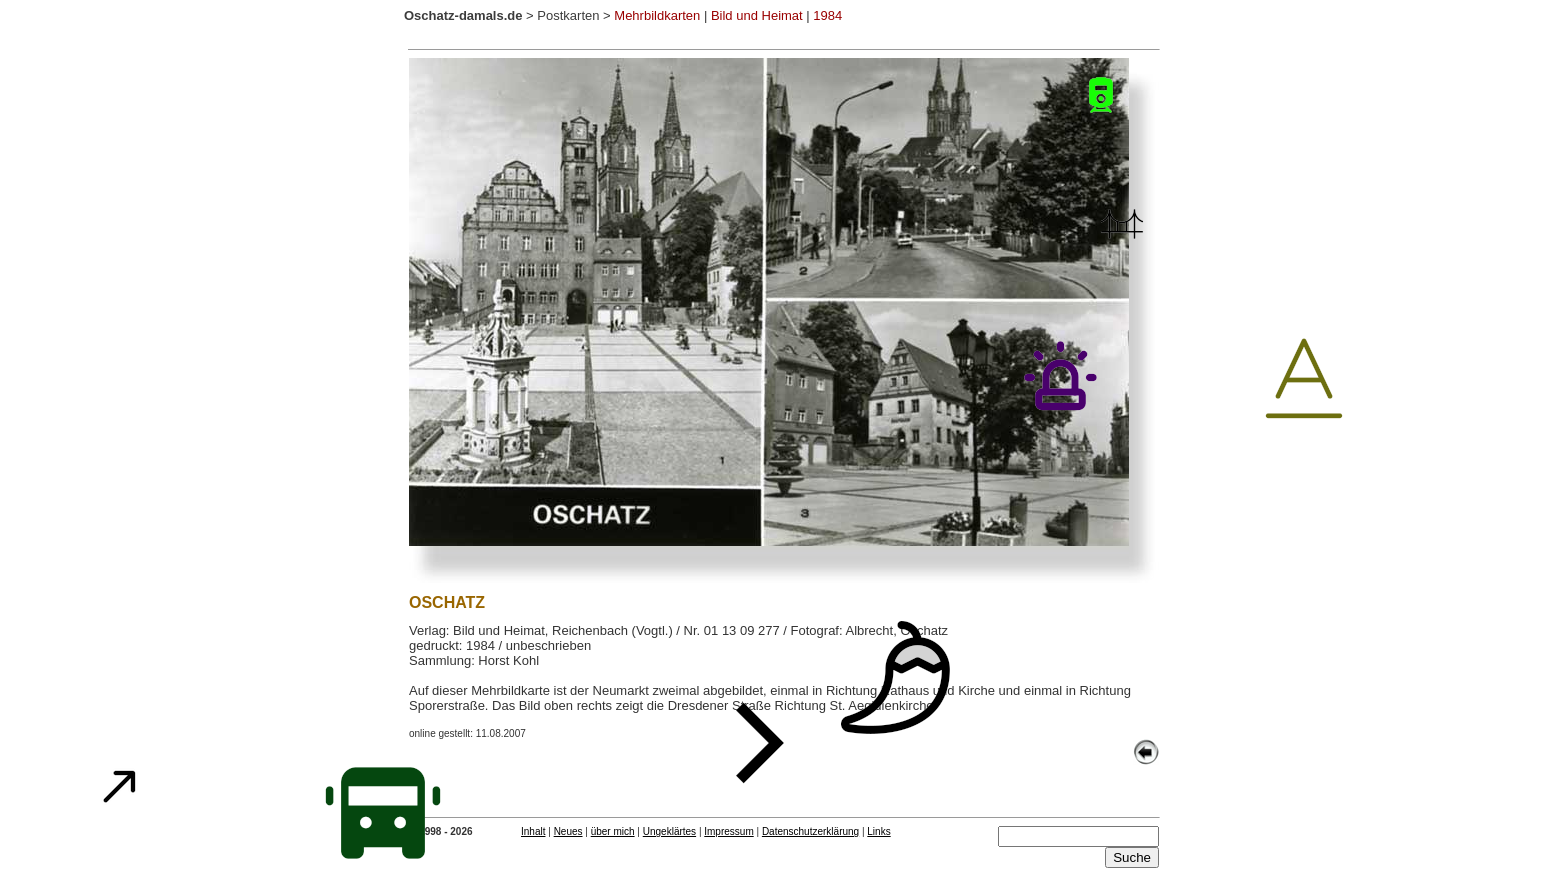 Image resolution: width=1568 pixels, height=876 pixels. Describe the element at coordinates (1060, 377) in the screenshot. I see `indicates urgent or high-priority notification` at that location.